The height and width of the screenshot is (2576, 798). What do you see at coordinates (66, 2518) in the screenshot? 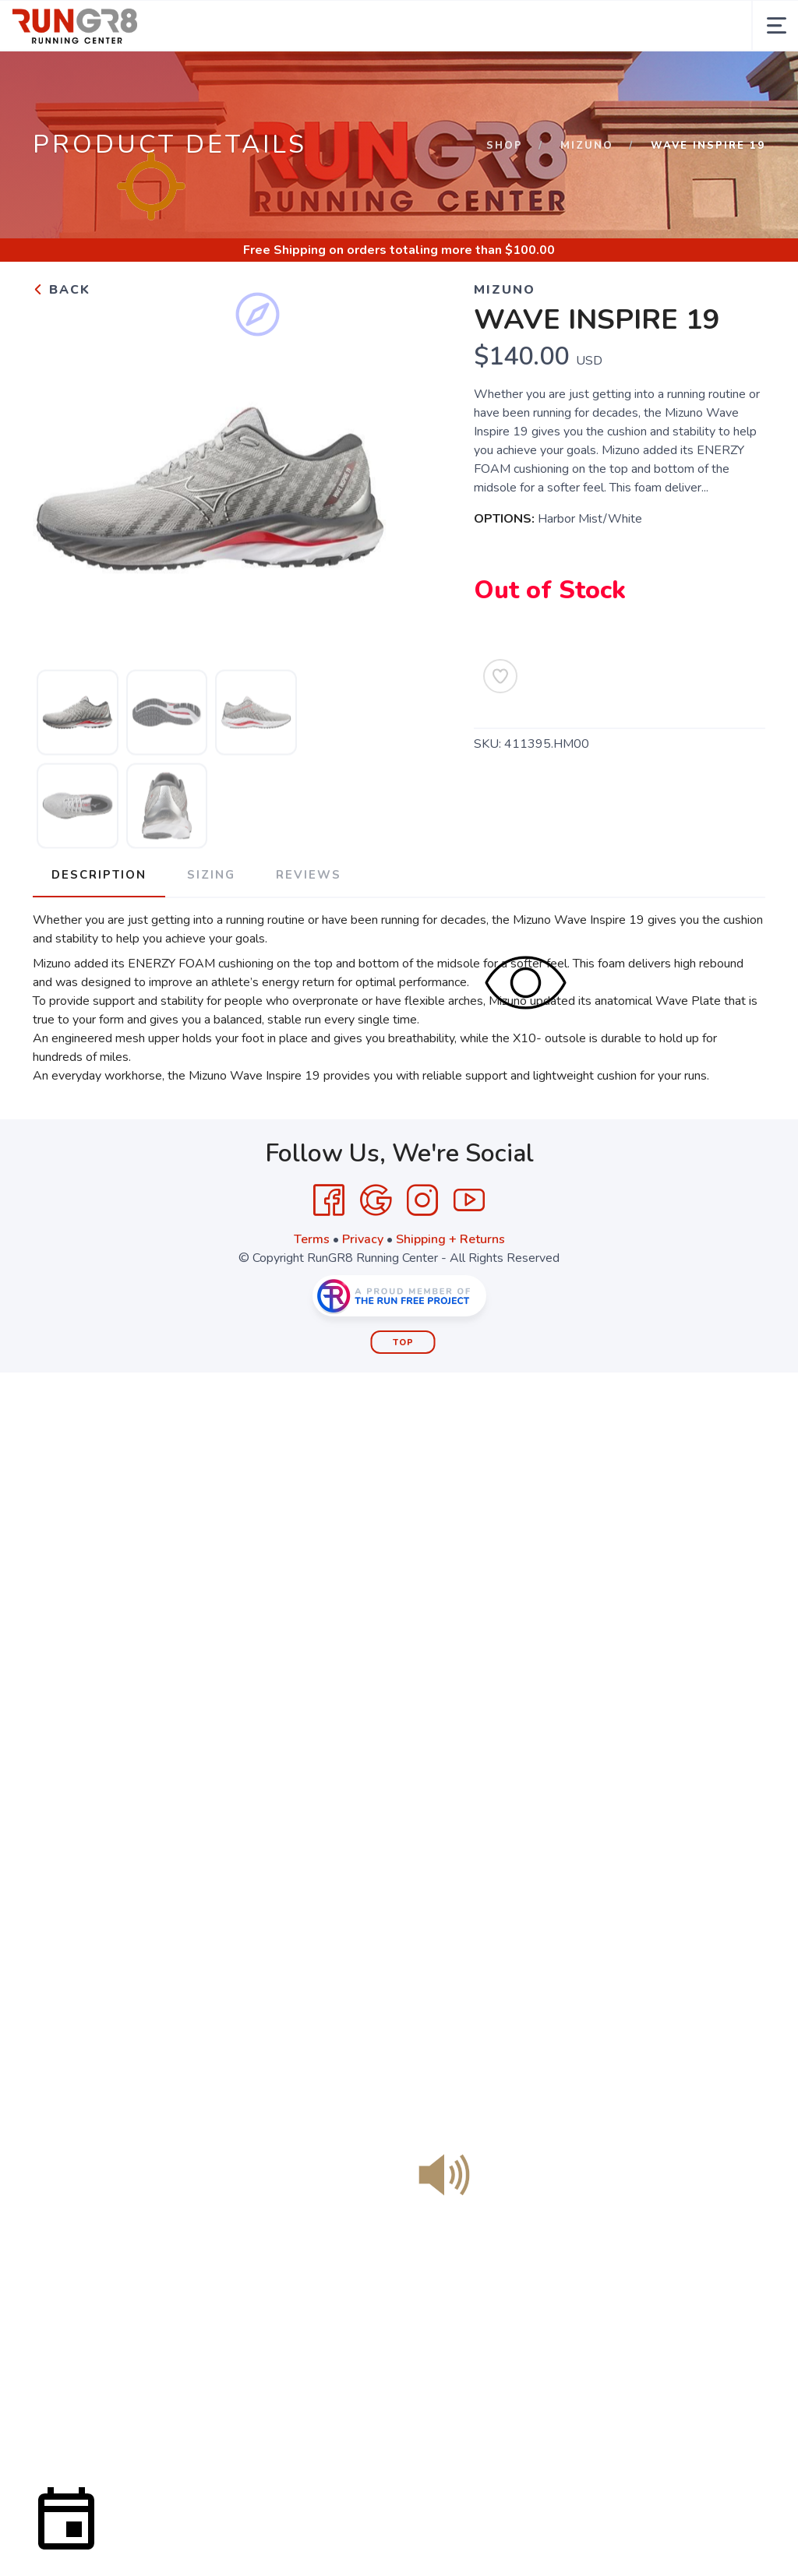
I see `view calendar or scheduled events` at bounding box center [66, 2518].